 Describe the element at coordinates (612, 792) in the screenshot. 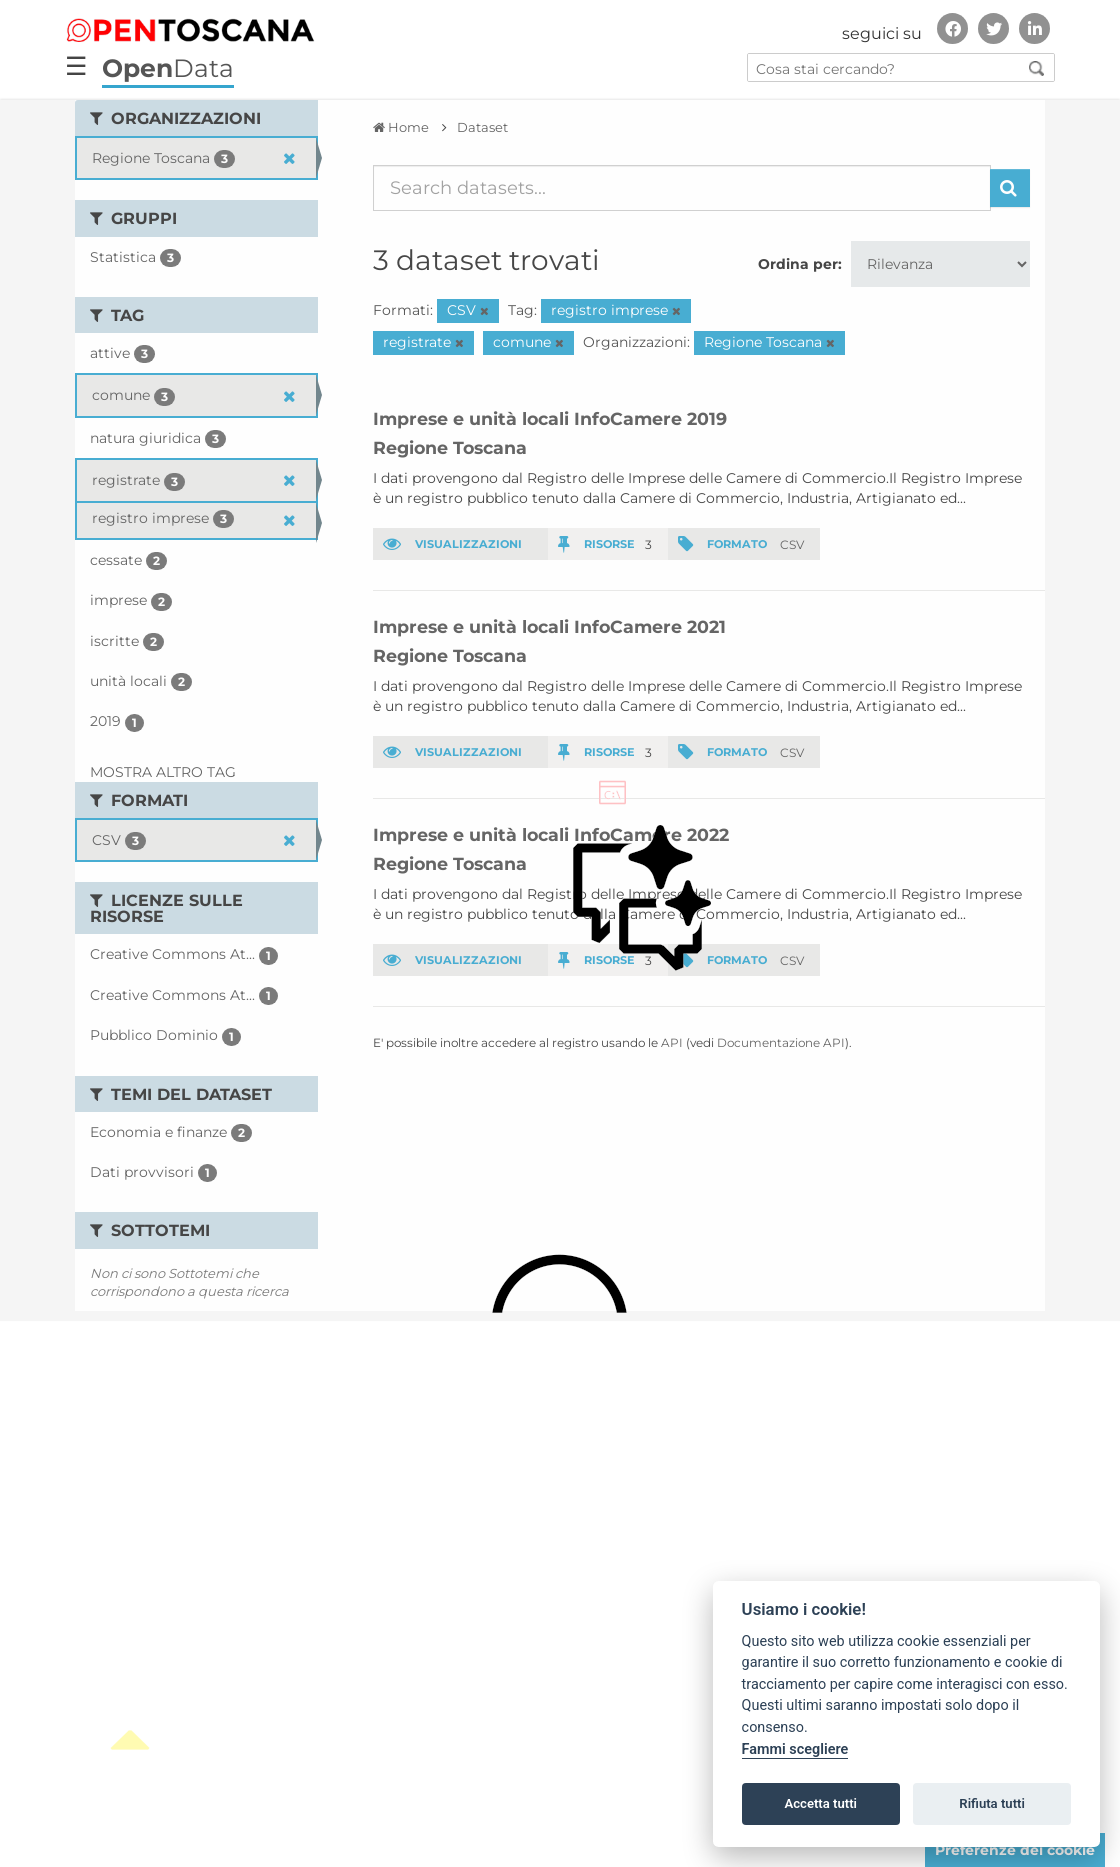

I see `open command prompt terminal` at that location.